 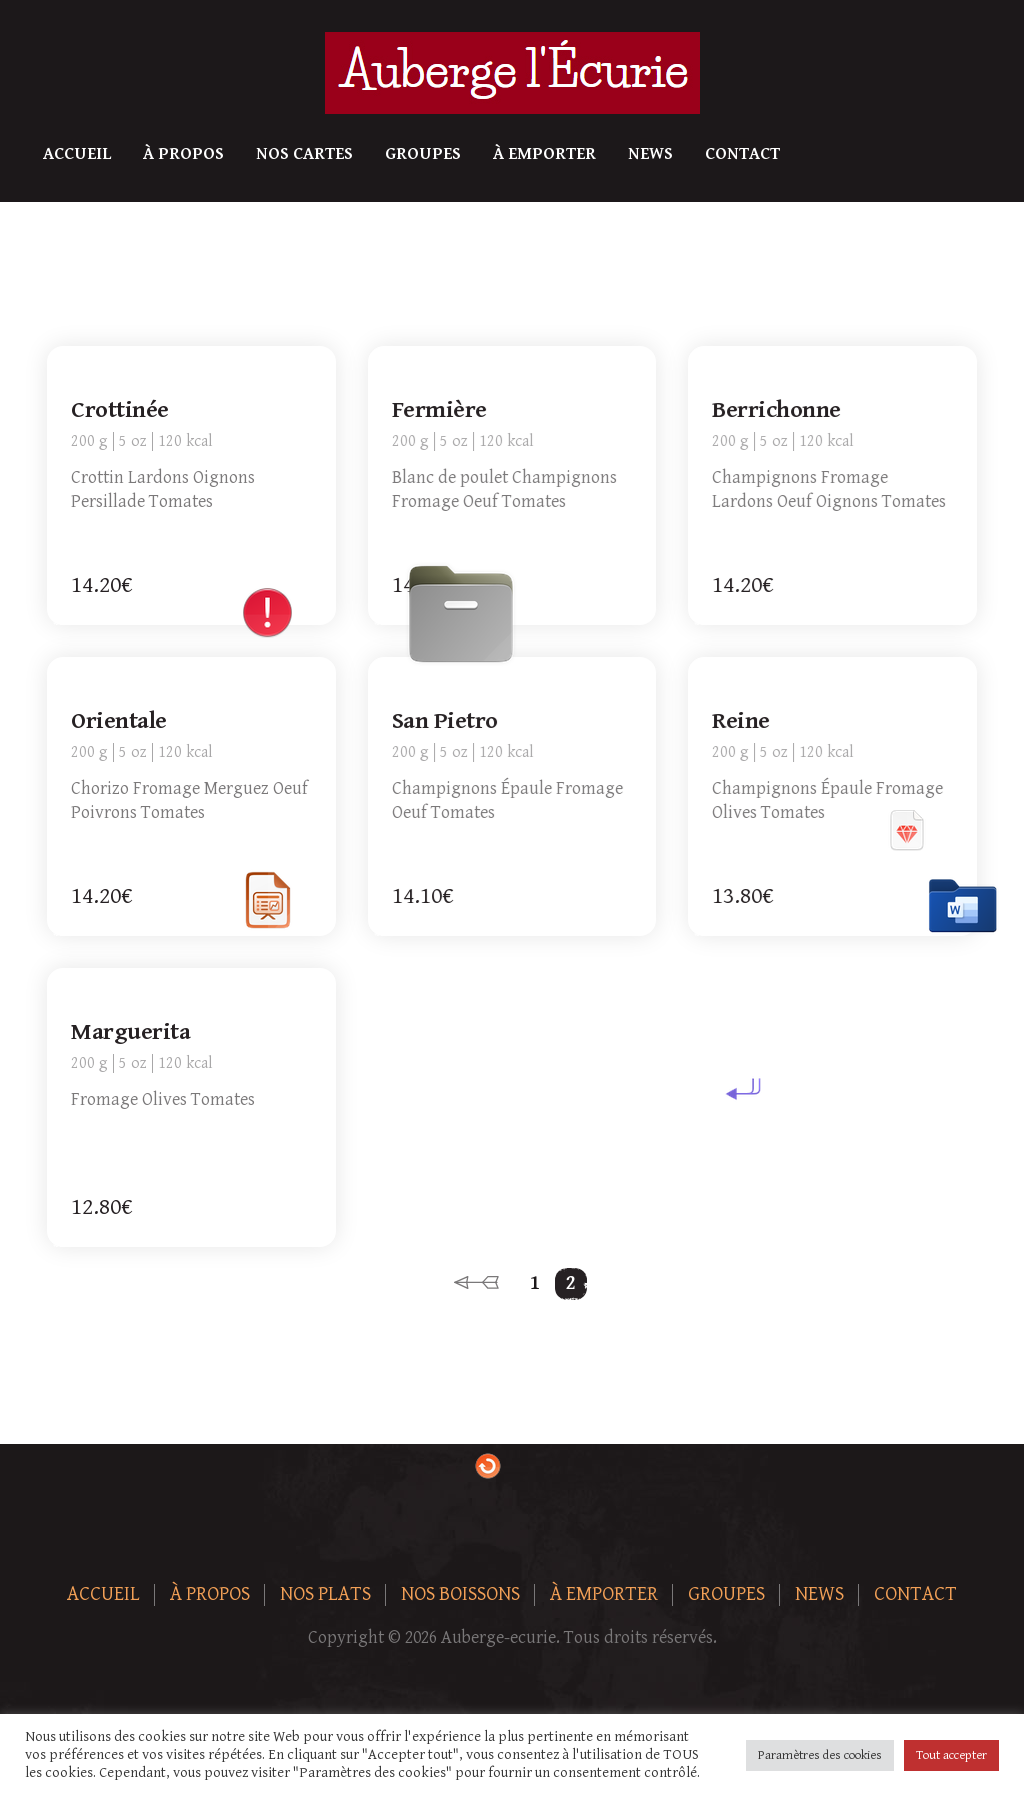 I want to click on libreoffice impress presentation file, so click(x=268, y=900).